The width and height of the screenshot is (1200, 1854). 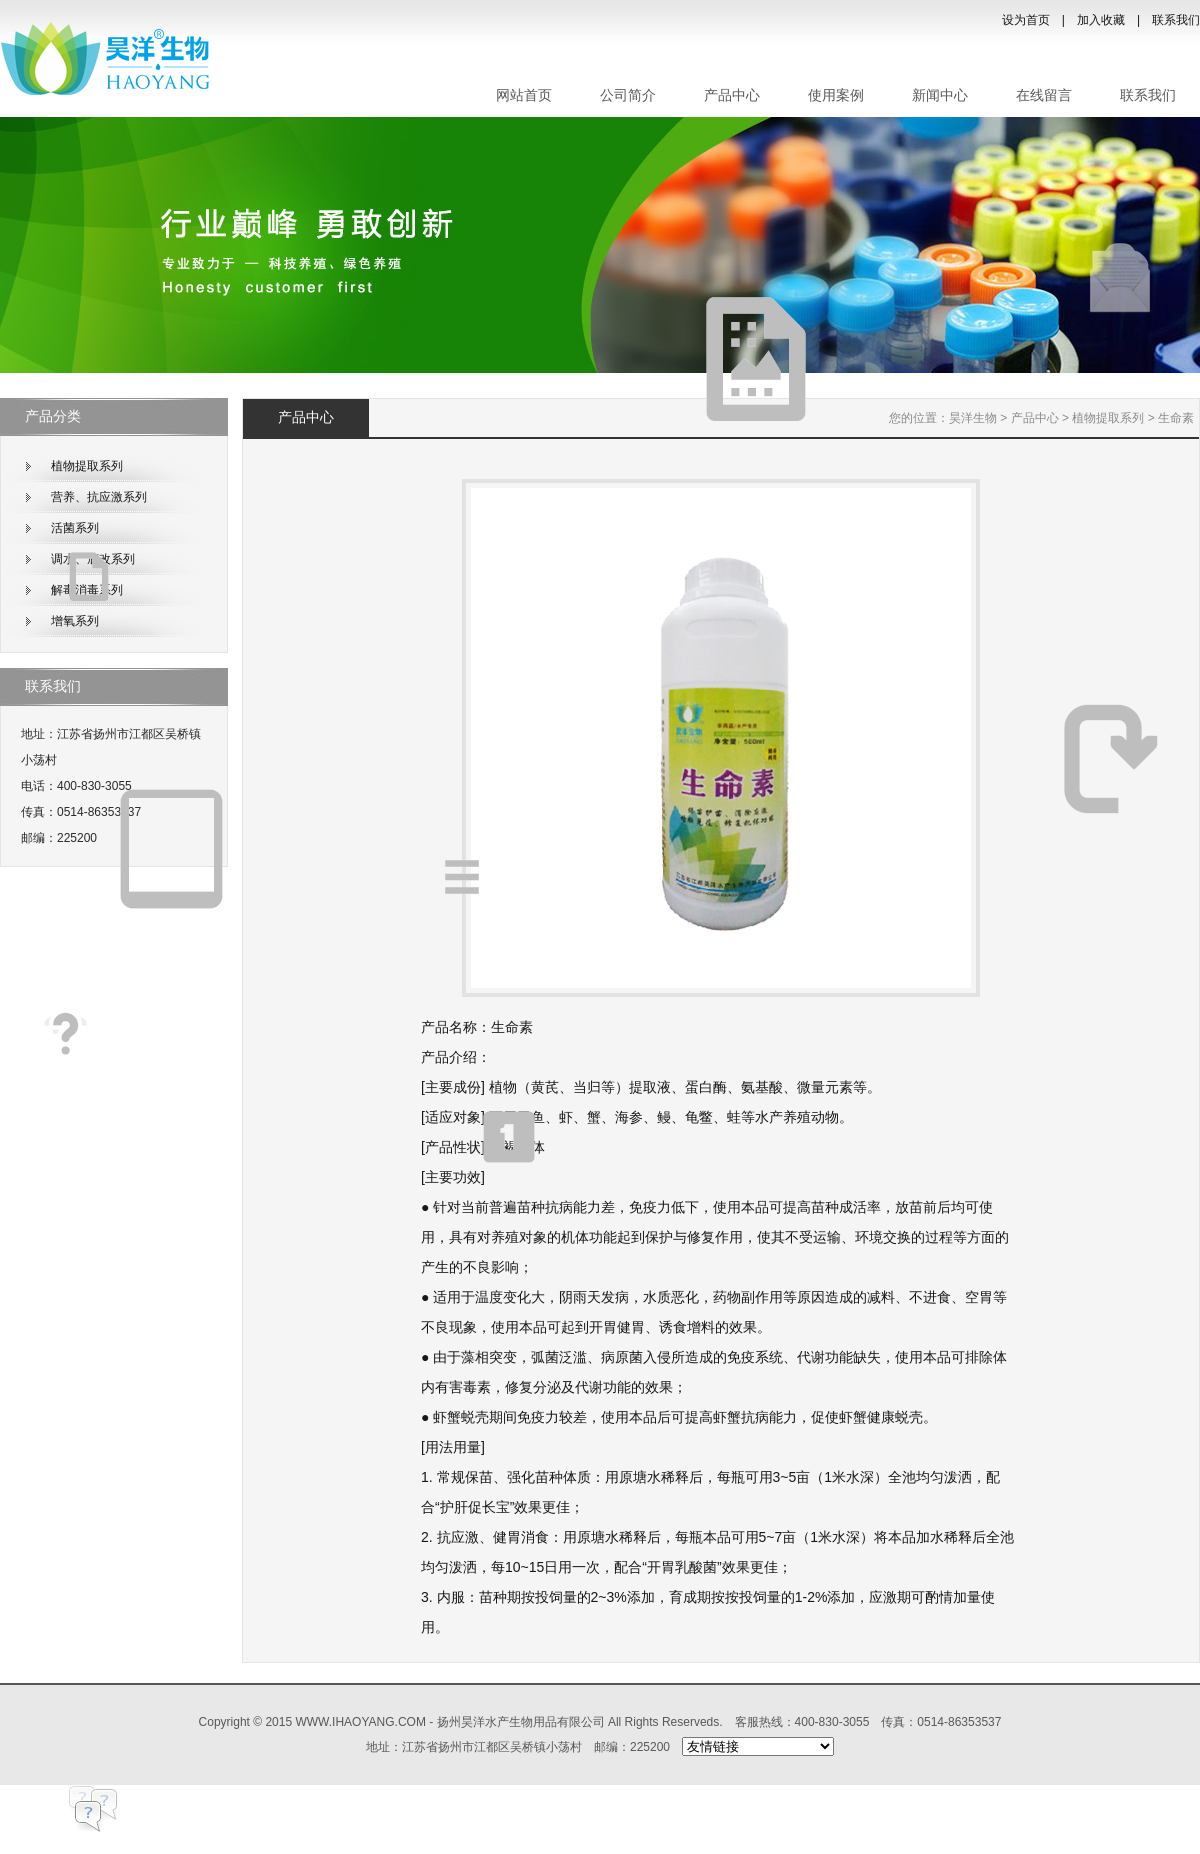 I want to click on spreadsheet file type indicator, so click(x=756, y=355).